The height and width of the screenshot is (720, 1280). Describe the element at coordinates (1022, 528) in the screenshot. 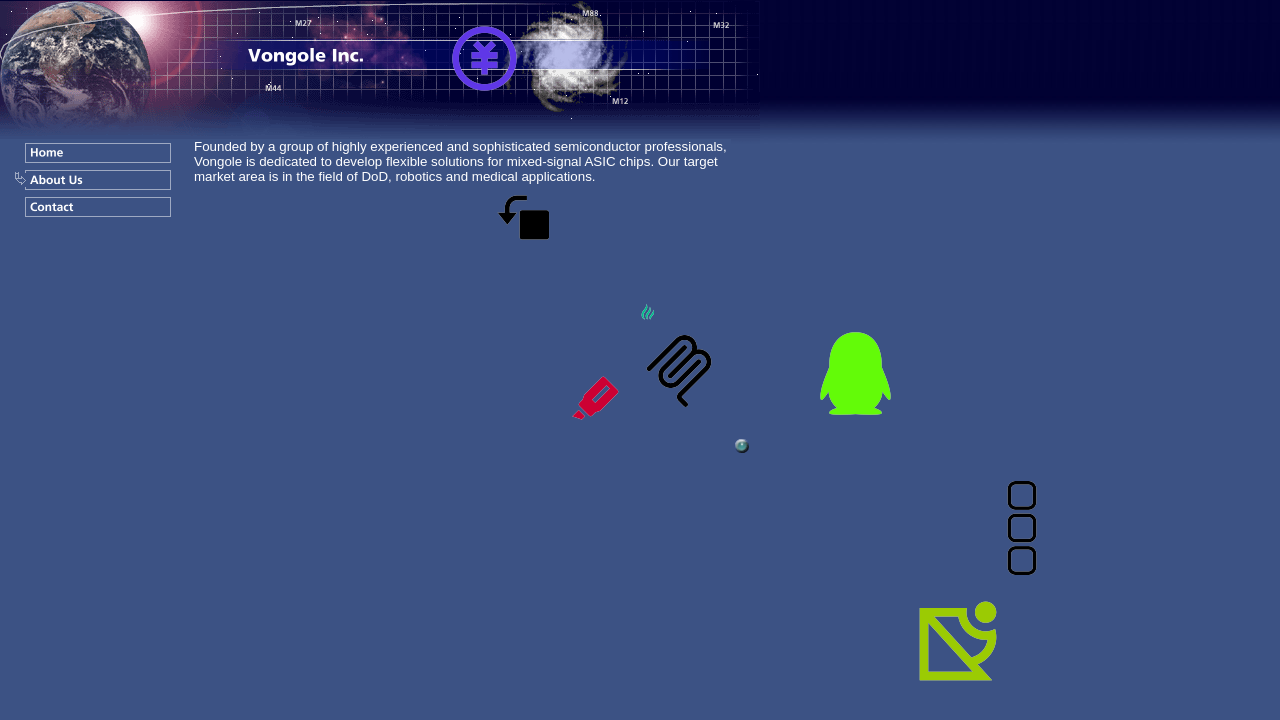

I see `blackmagic design company logo` at that location.